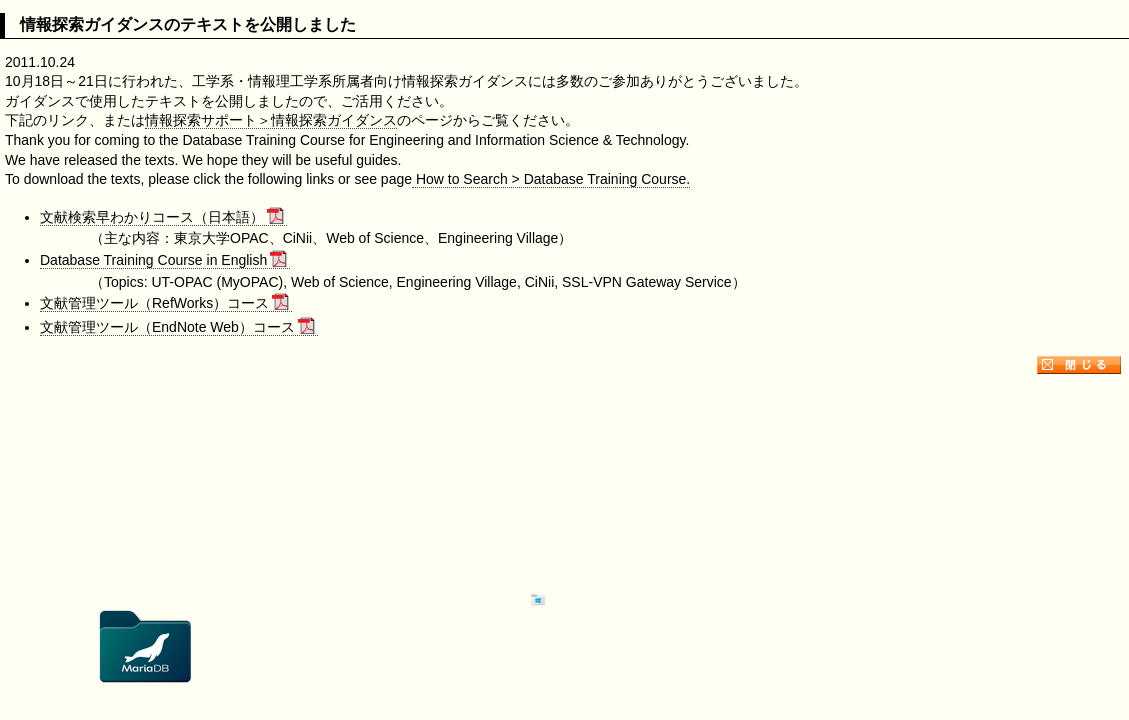  Describe the element at coordinates (538, 600) in the screenshot. I see `open windows 8 system folder` at that location.